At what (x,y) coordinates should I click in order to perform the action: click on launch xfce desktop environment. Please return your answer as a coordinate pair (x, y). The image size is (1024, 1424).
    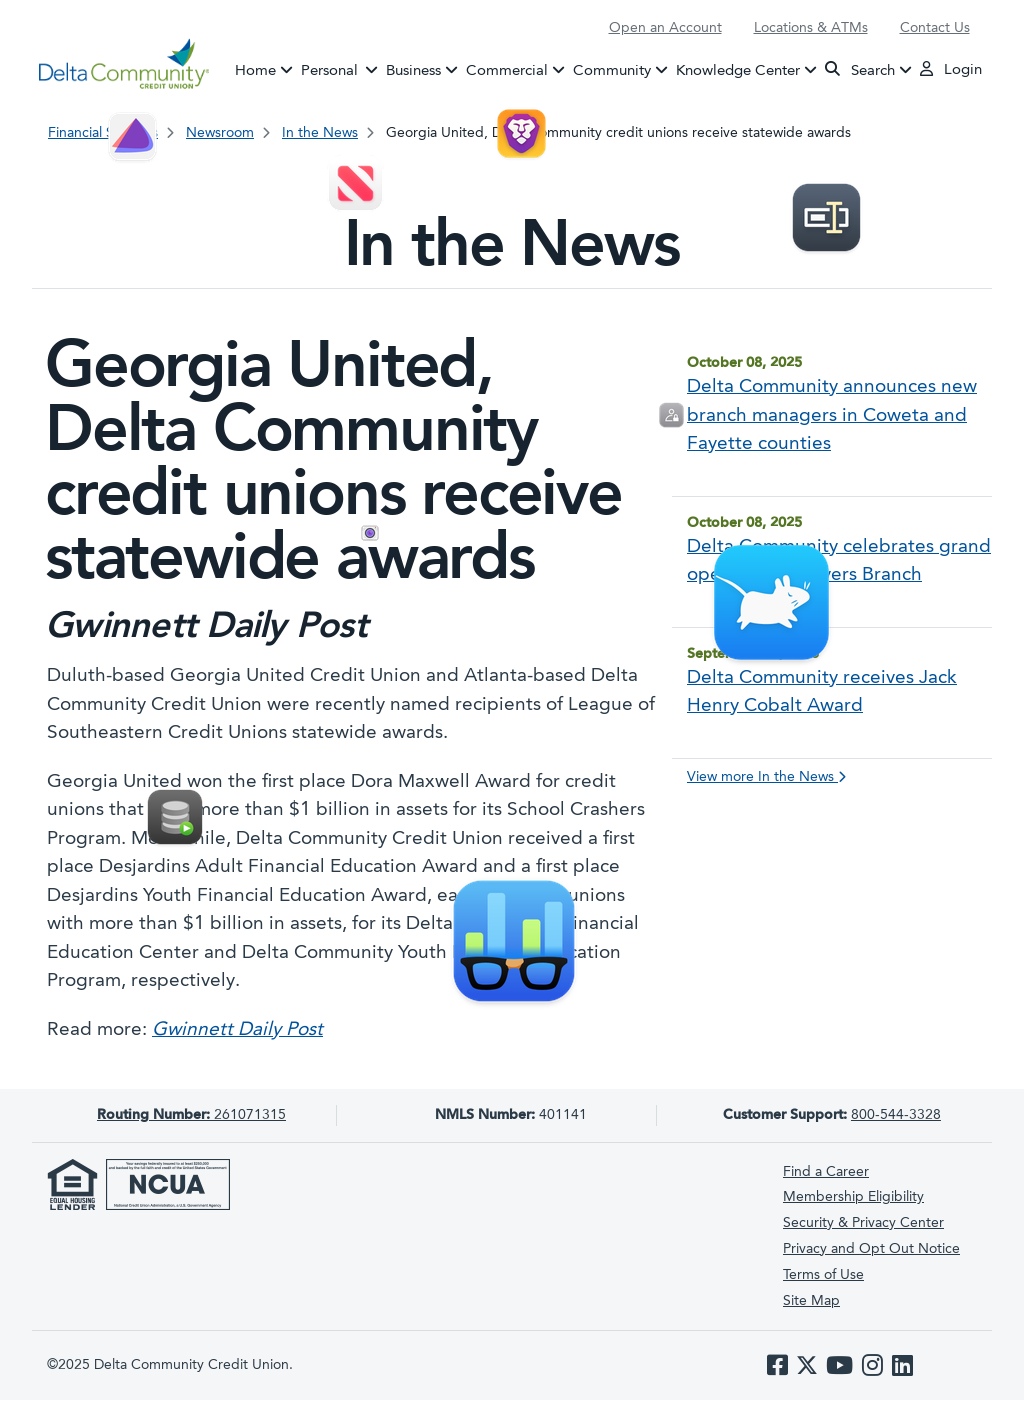
    Looking at the image, I should click on (771, 602).